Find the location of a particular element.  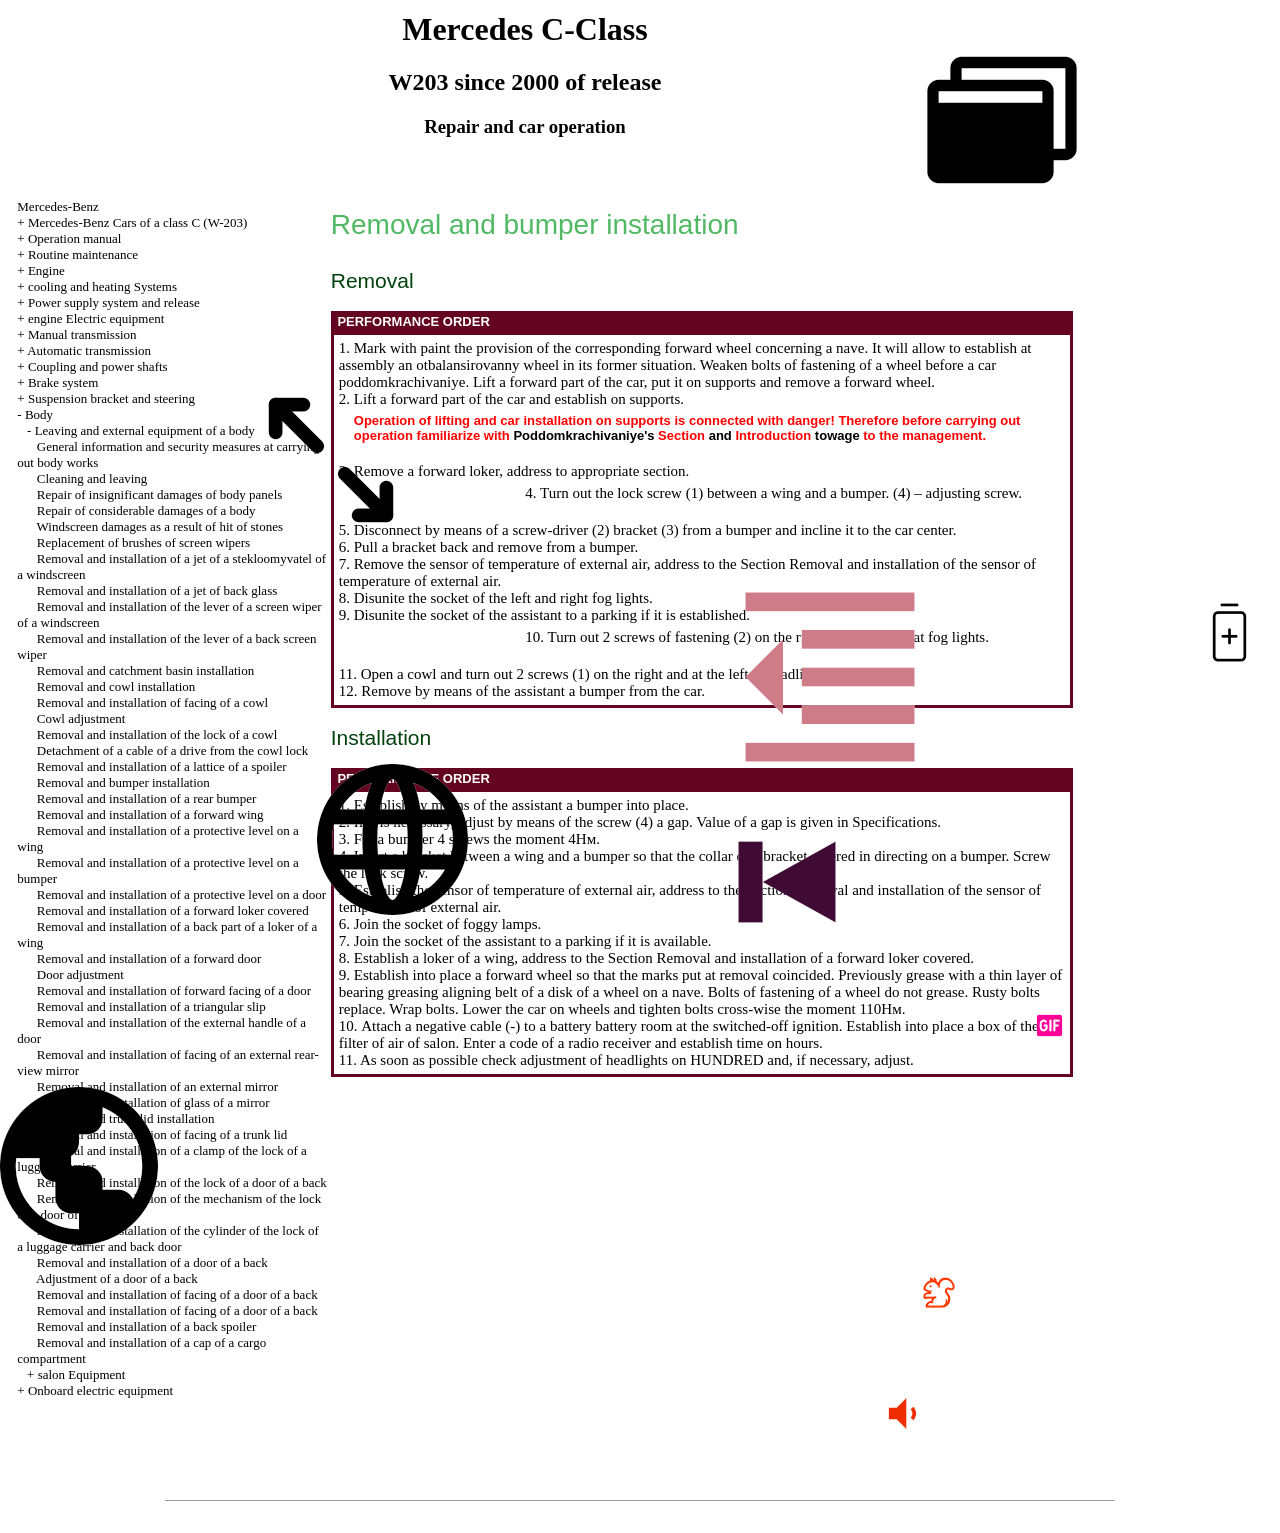

view open browser windows is located at coordinates (1002, 120).